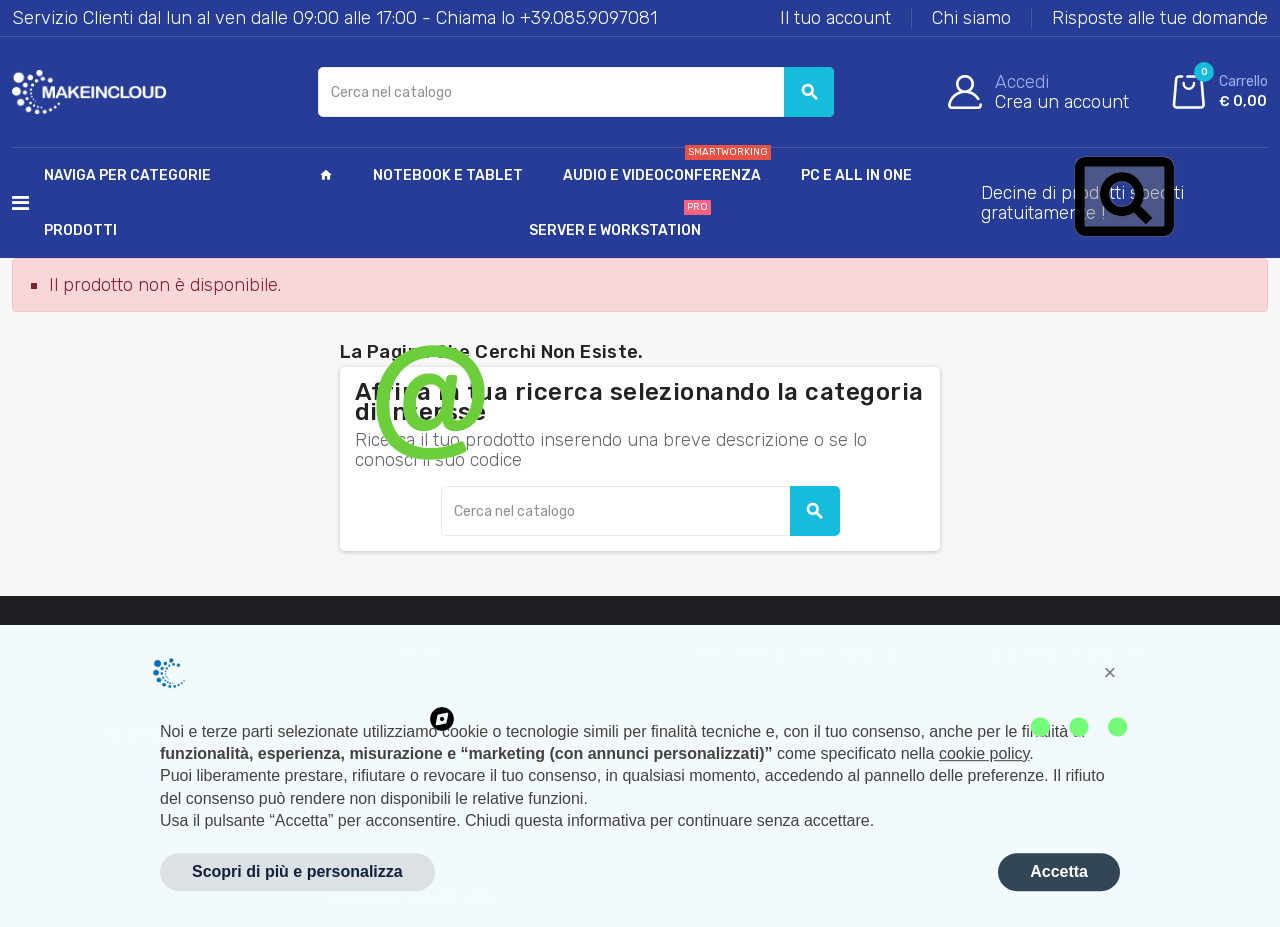 The width and height of the screenshot is (1280, 927). What do you see at coordinates (1124, 196) in the screenshot?
I see `search within a document or page` at bounding box center [1124, 196].